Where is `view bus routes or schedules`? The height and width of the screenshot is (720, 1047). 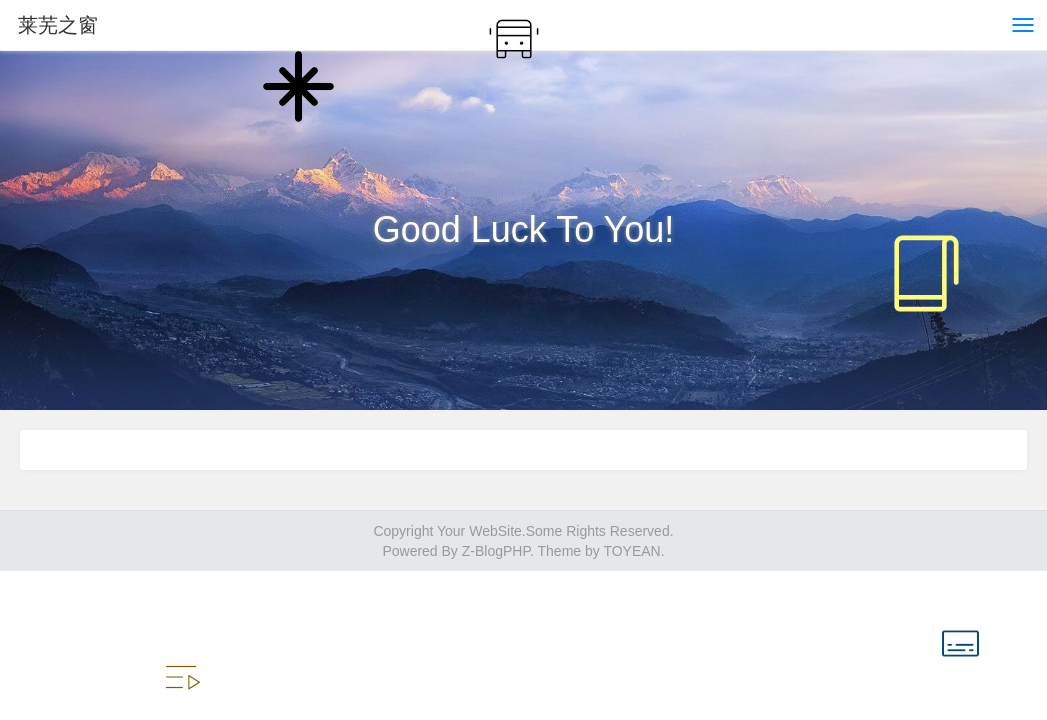
view bus routes or schedules is located at coordinates (514, 39).